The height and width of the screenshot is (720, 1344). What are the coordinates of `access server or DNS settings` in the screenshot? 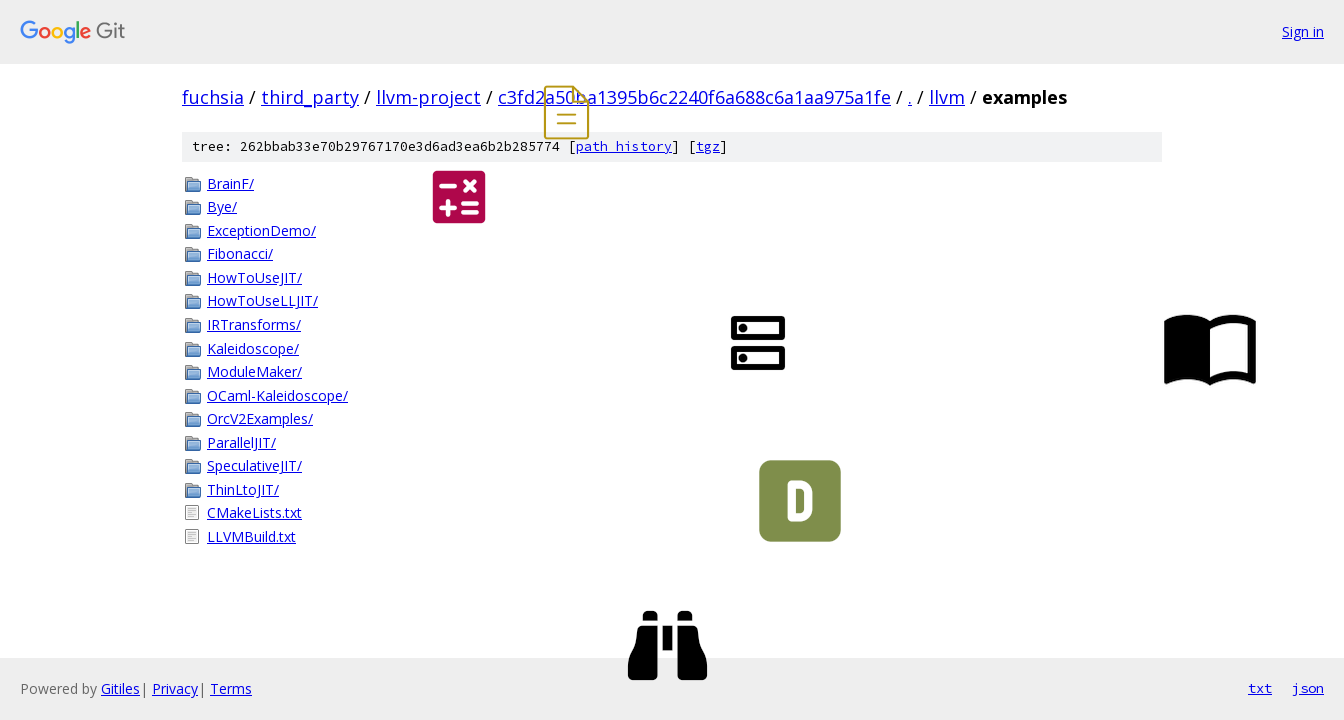 It's located at (758, 343).